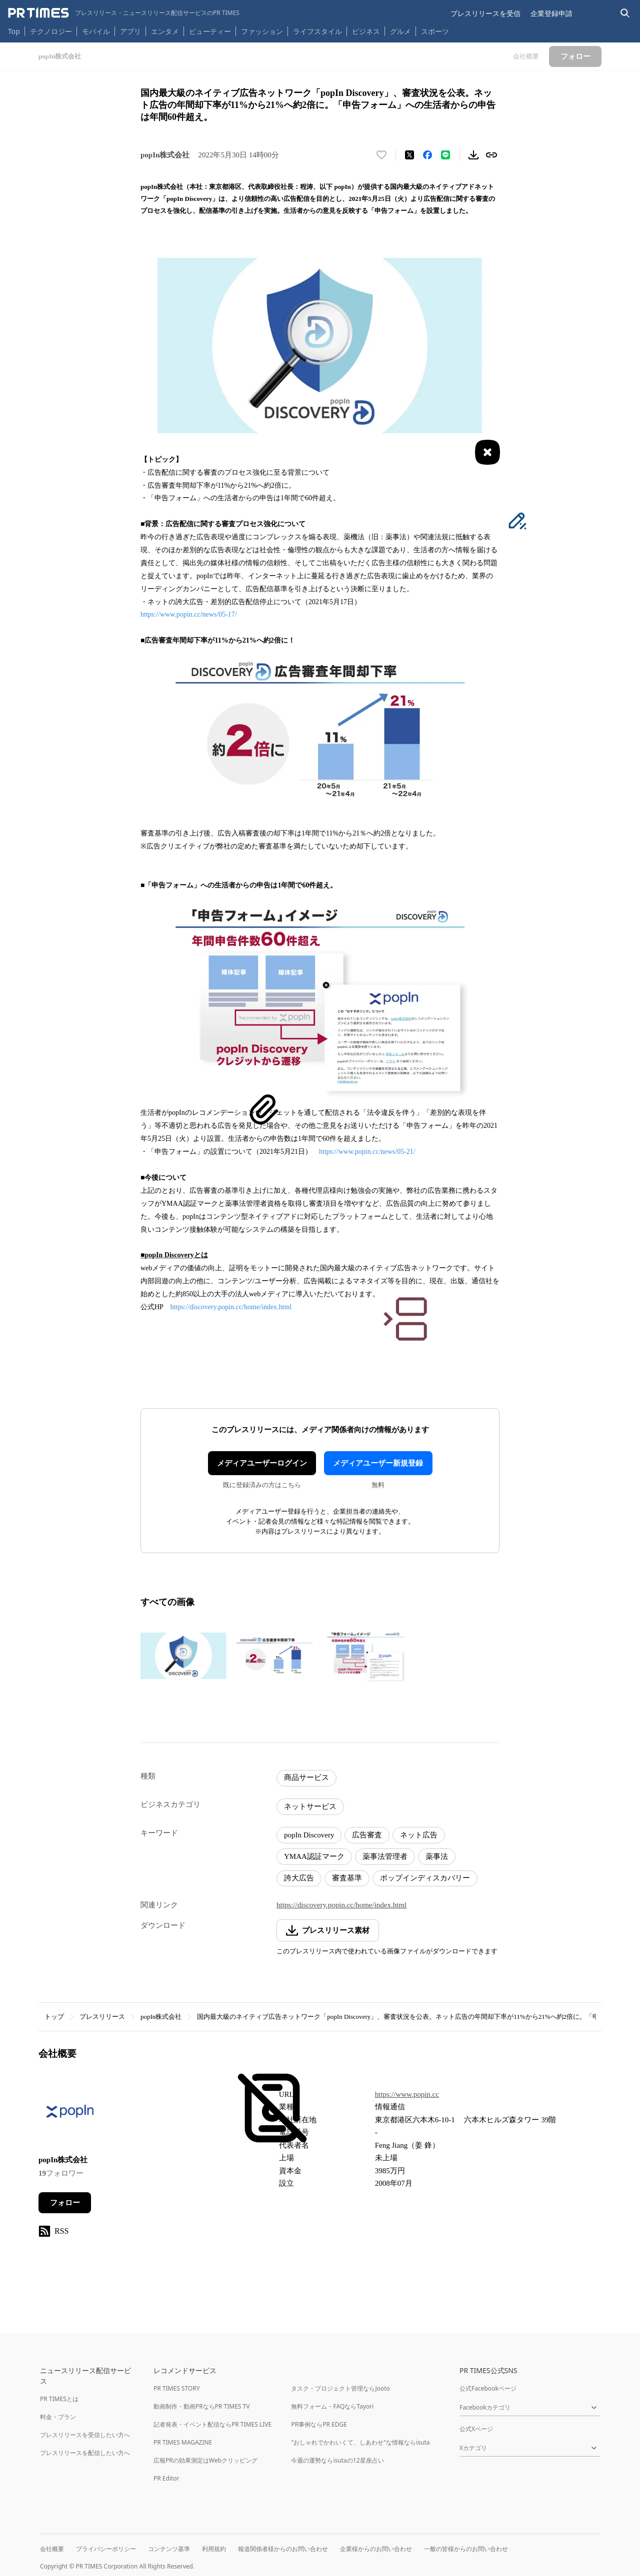  I want to click on attach a file to your message, so click(264, 1109).